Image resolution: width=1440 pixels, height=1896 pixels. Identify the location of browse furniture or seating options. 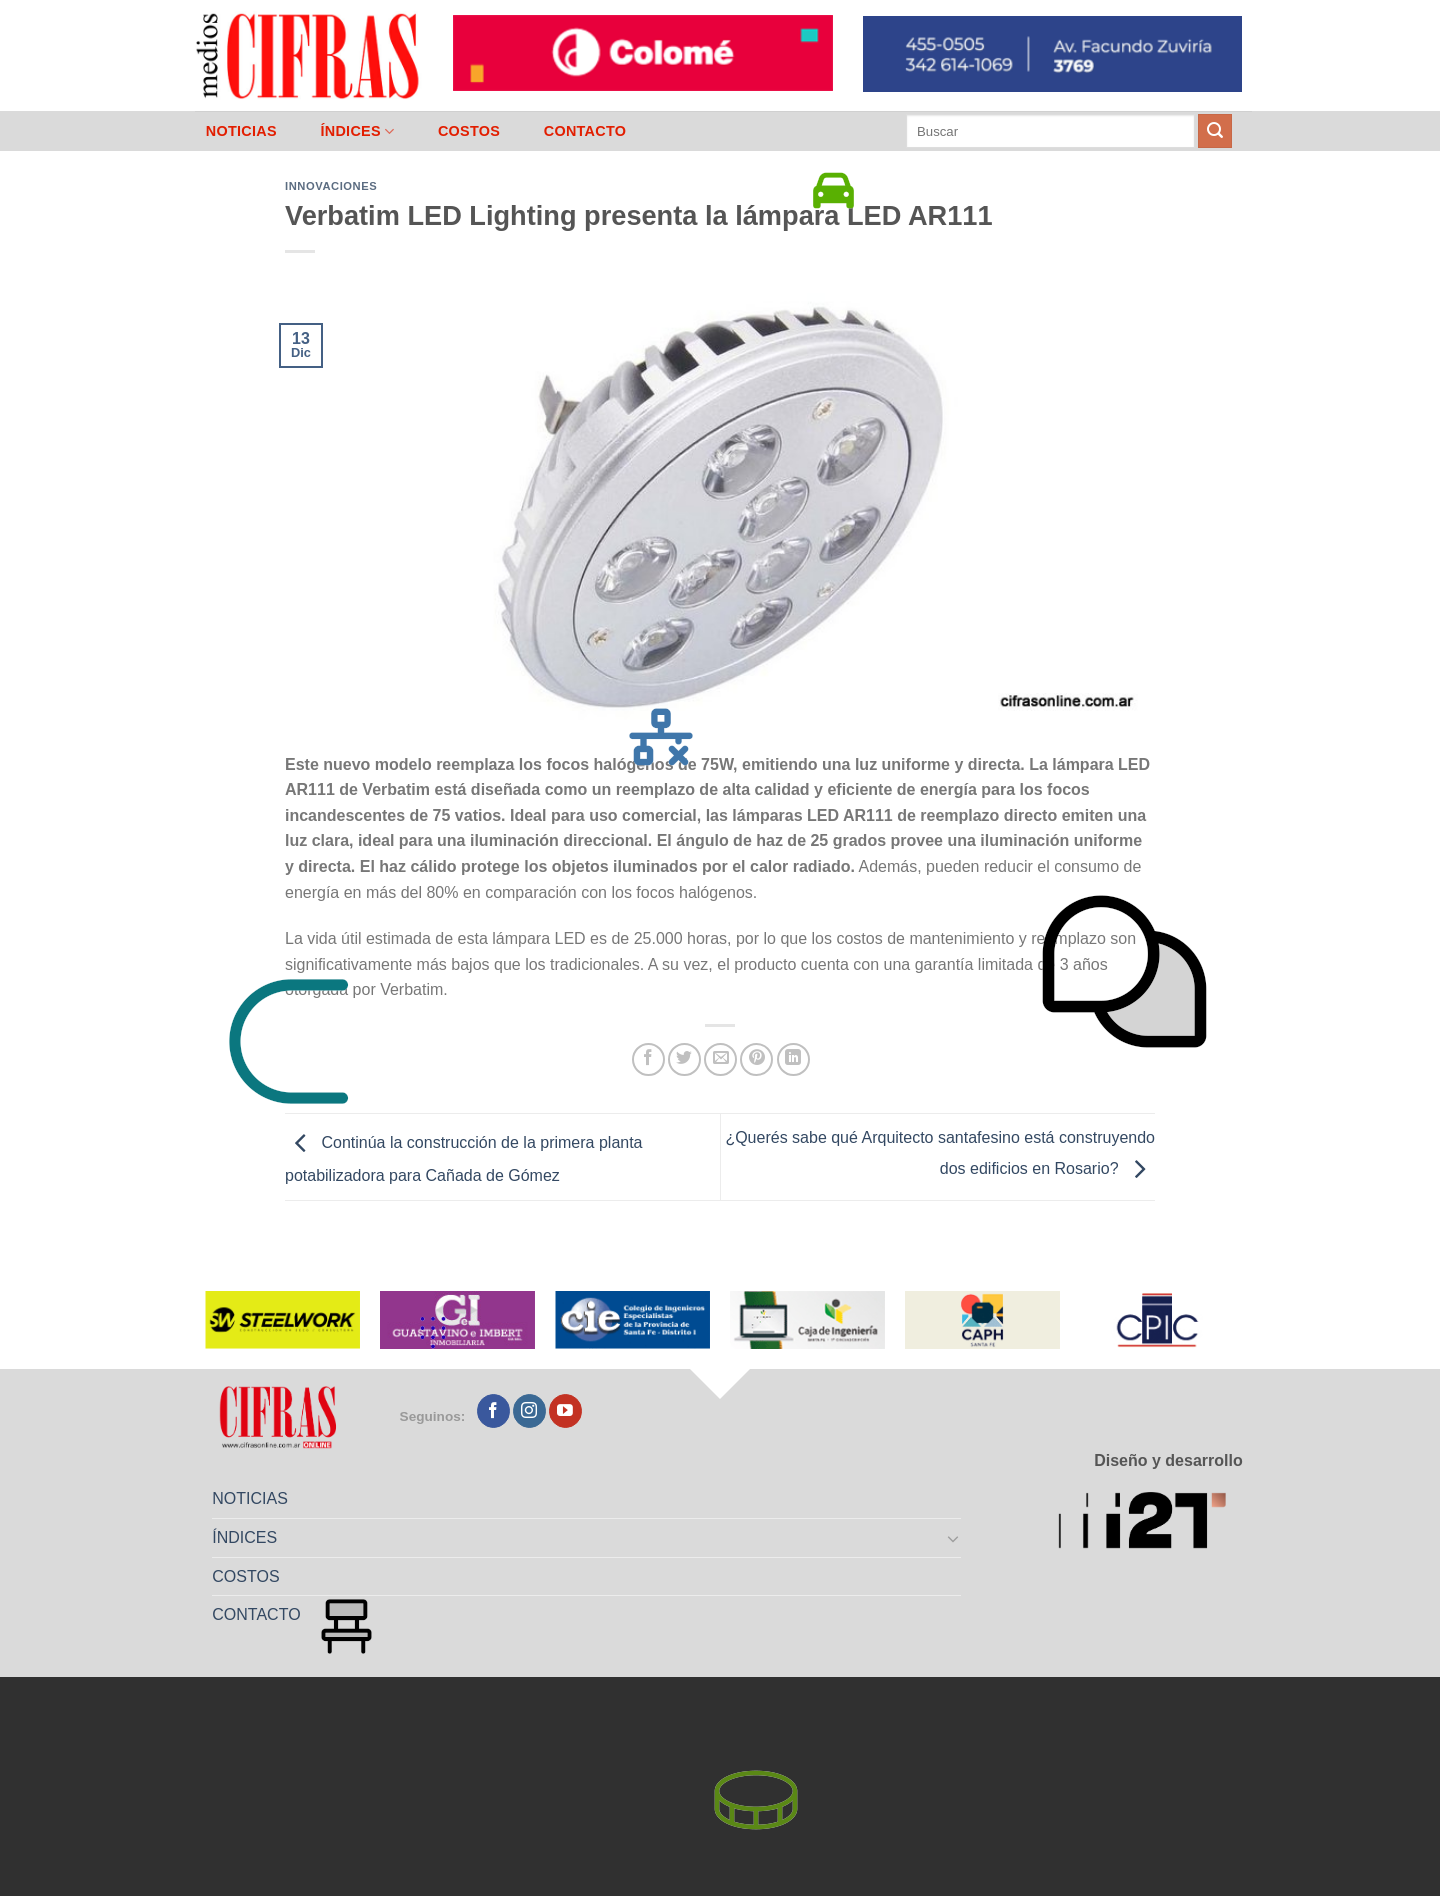
(346, 1626).